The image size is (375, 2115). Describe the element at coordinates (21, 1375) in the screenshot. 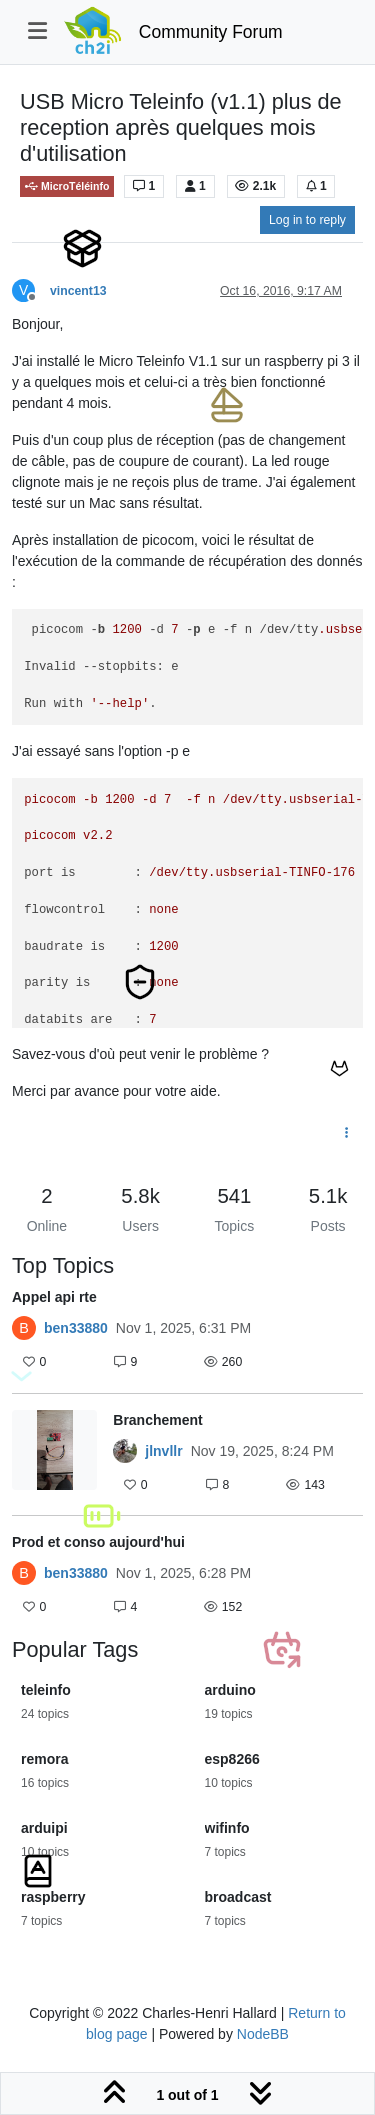

I see `expand dropdown menu or content` at that location.